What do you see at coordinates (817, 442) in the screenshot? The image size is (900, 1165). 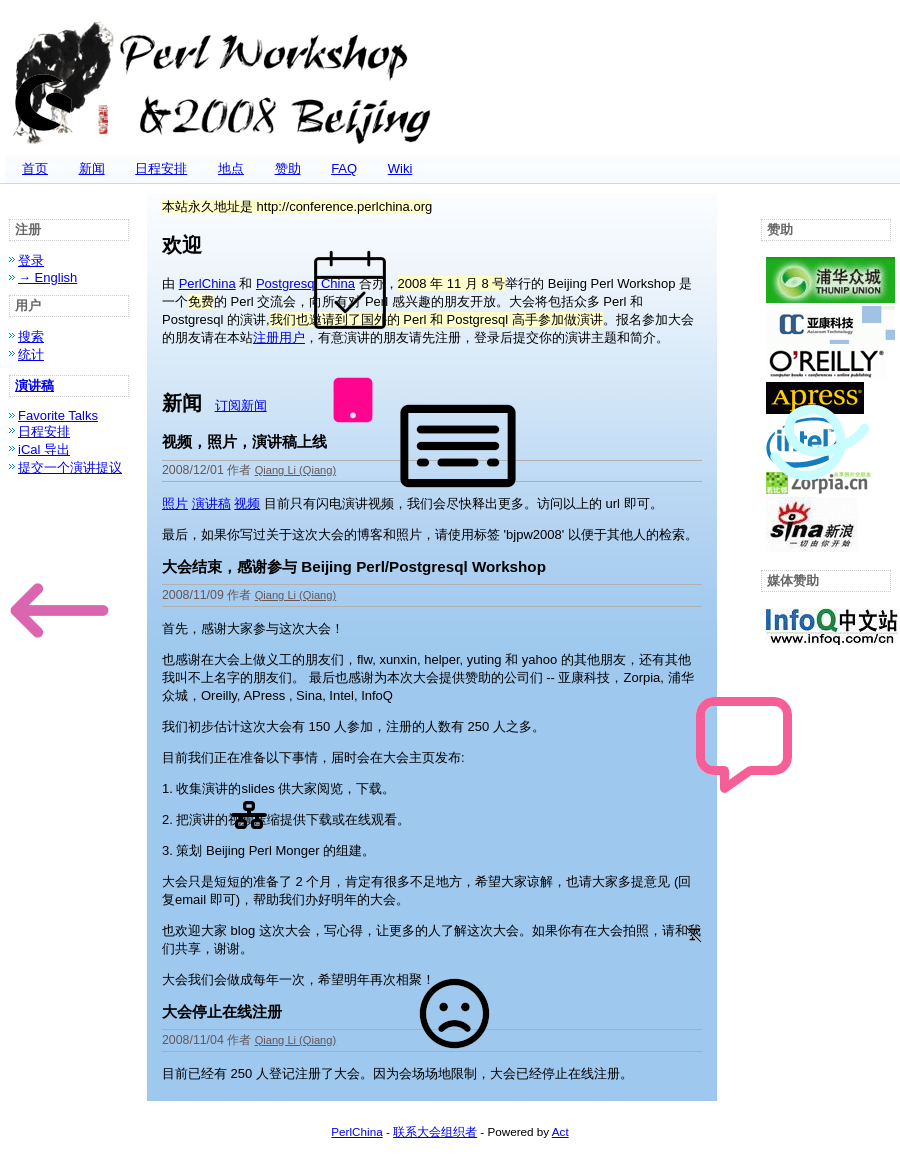 I see `access freehand drawing or annotation tools` at bounding box center [817, 442].